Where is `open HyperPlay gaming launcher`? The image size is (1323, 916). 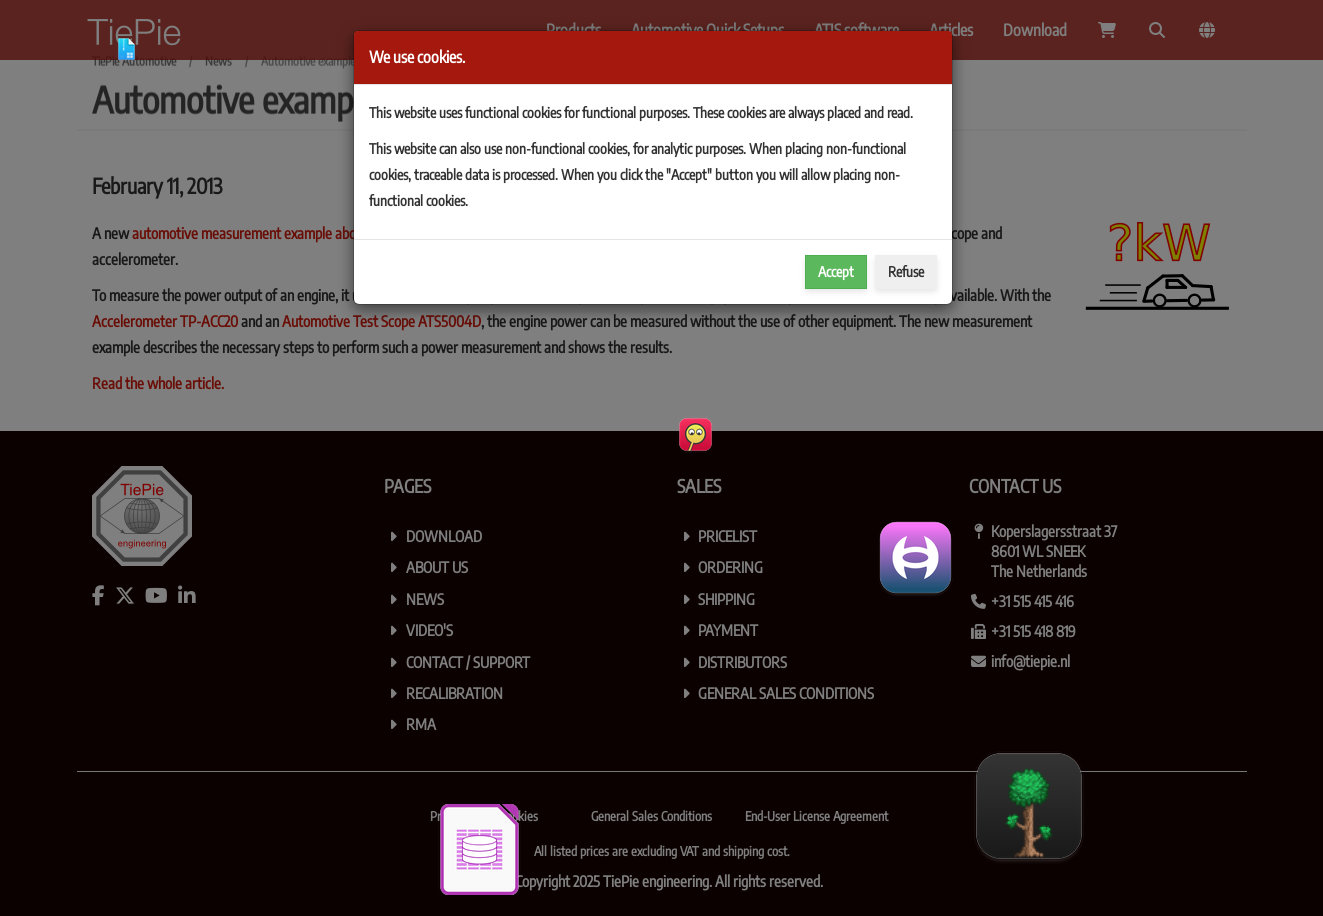 open HyperPlay gaming launcher is located at coordinates (915, 557).